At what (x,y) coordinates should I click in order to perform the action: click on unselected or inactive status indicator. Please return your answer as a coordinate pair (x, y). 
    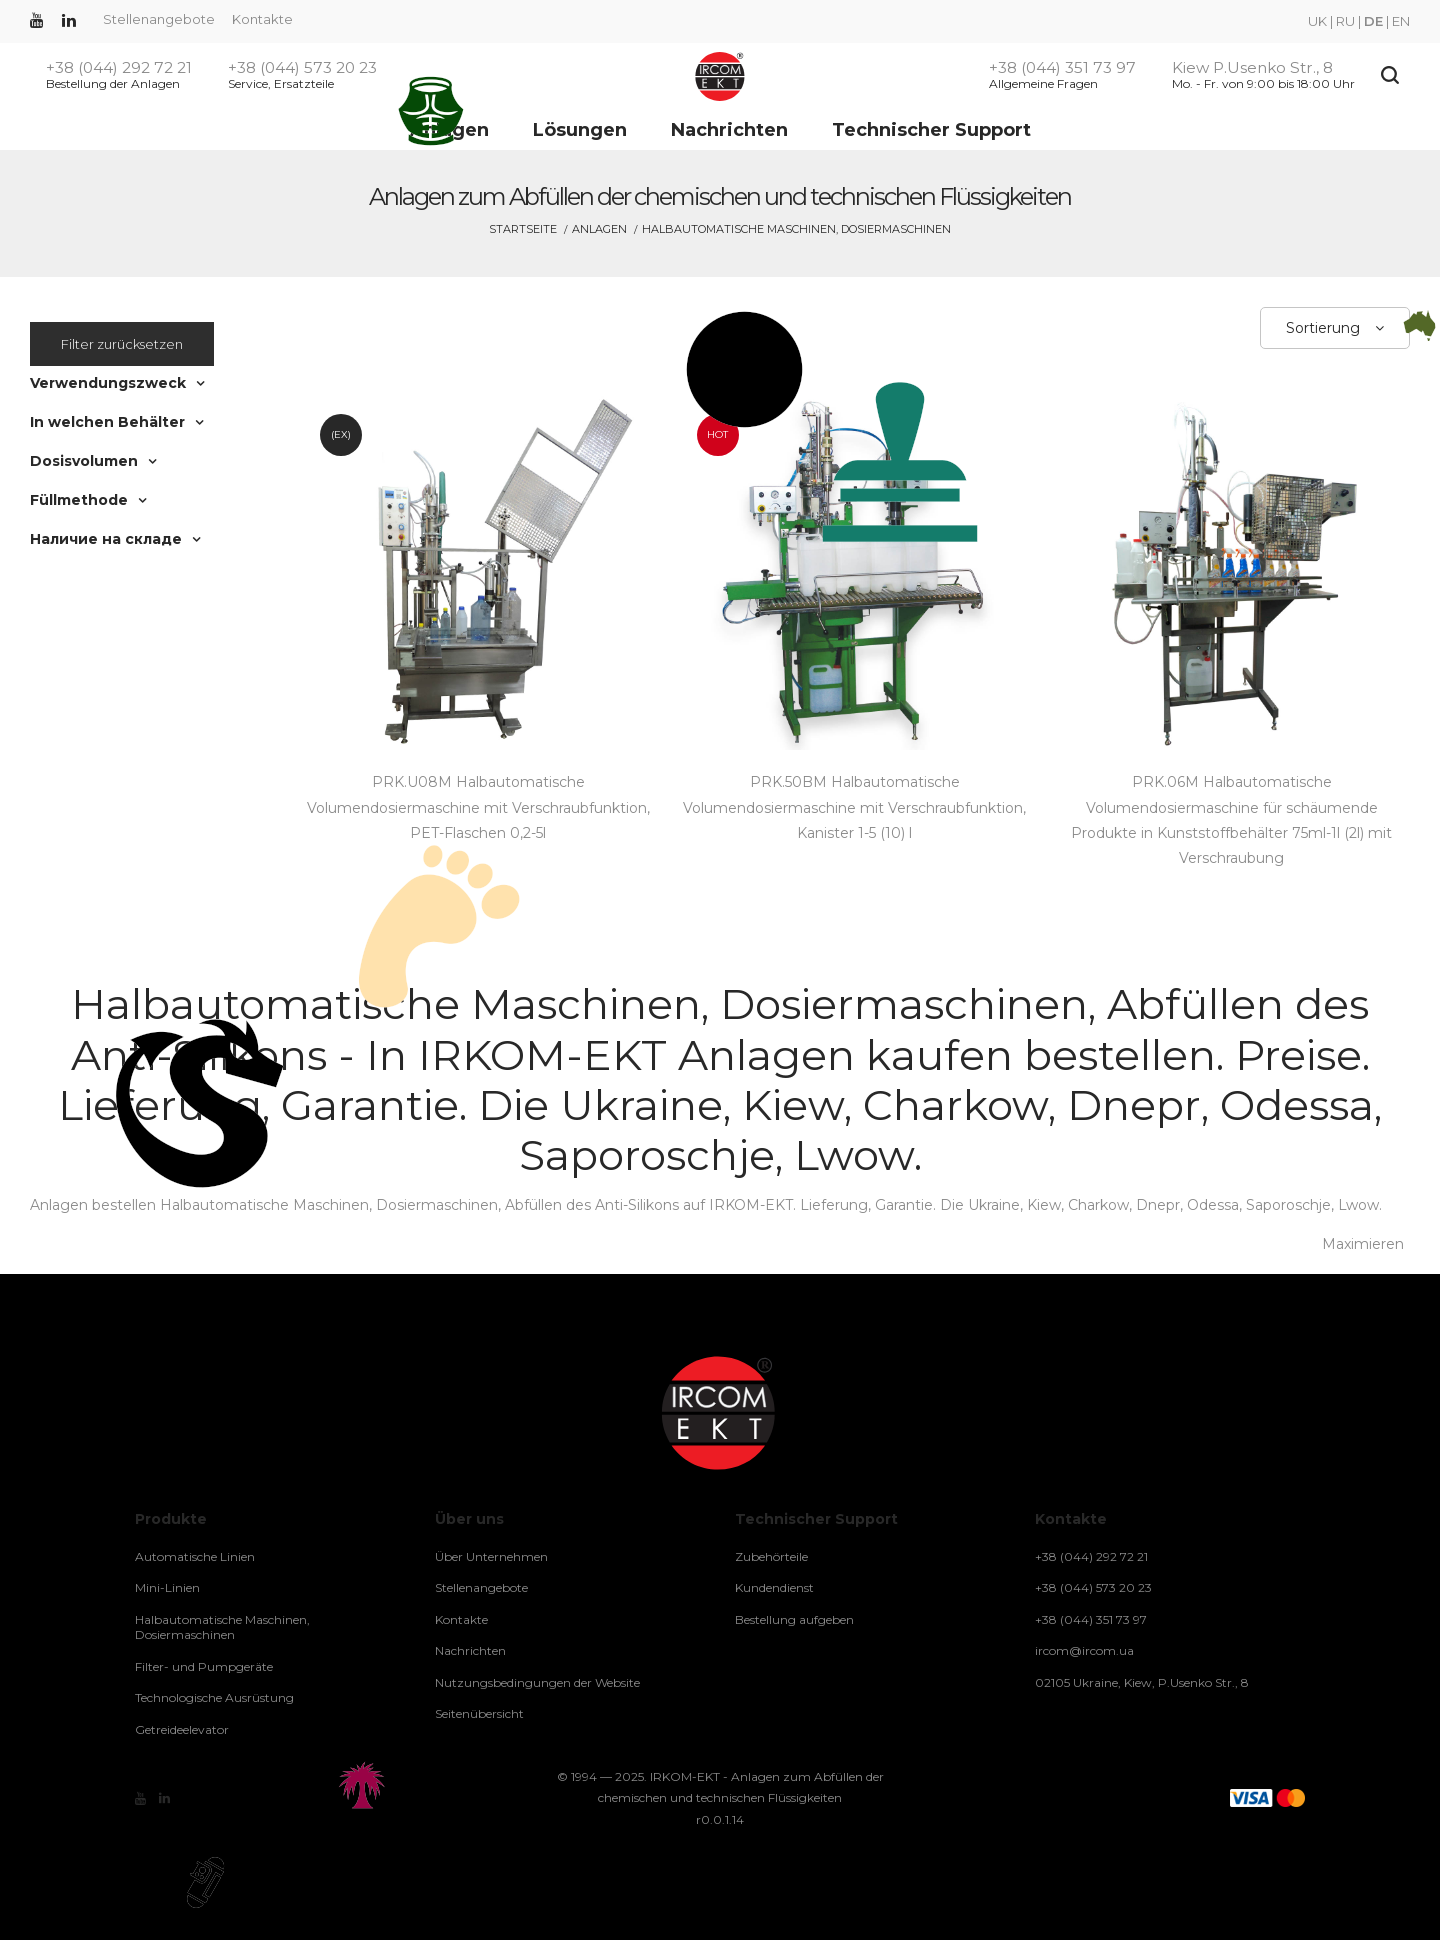
    Looking at the image, I should click on (744, 369).